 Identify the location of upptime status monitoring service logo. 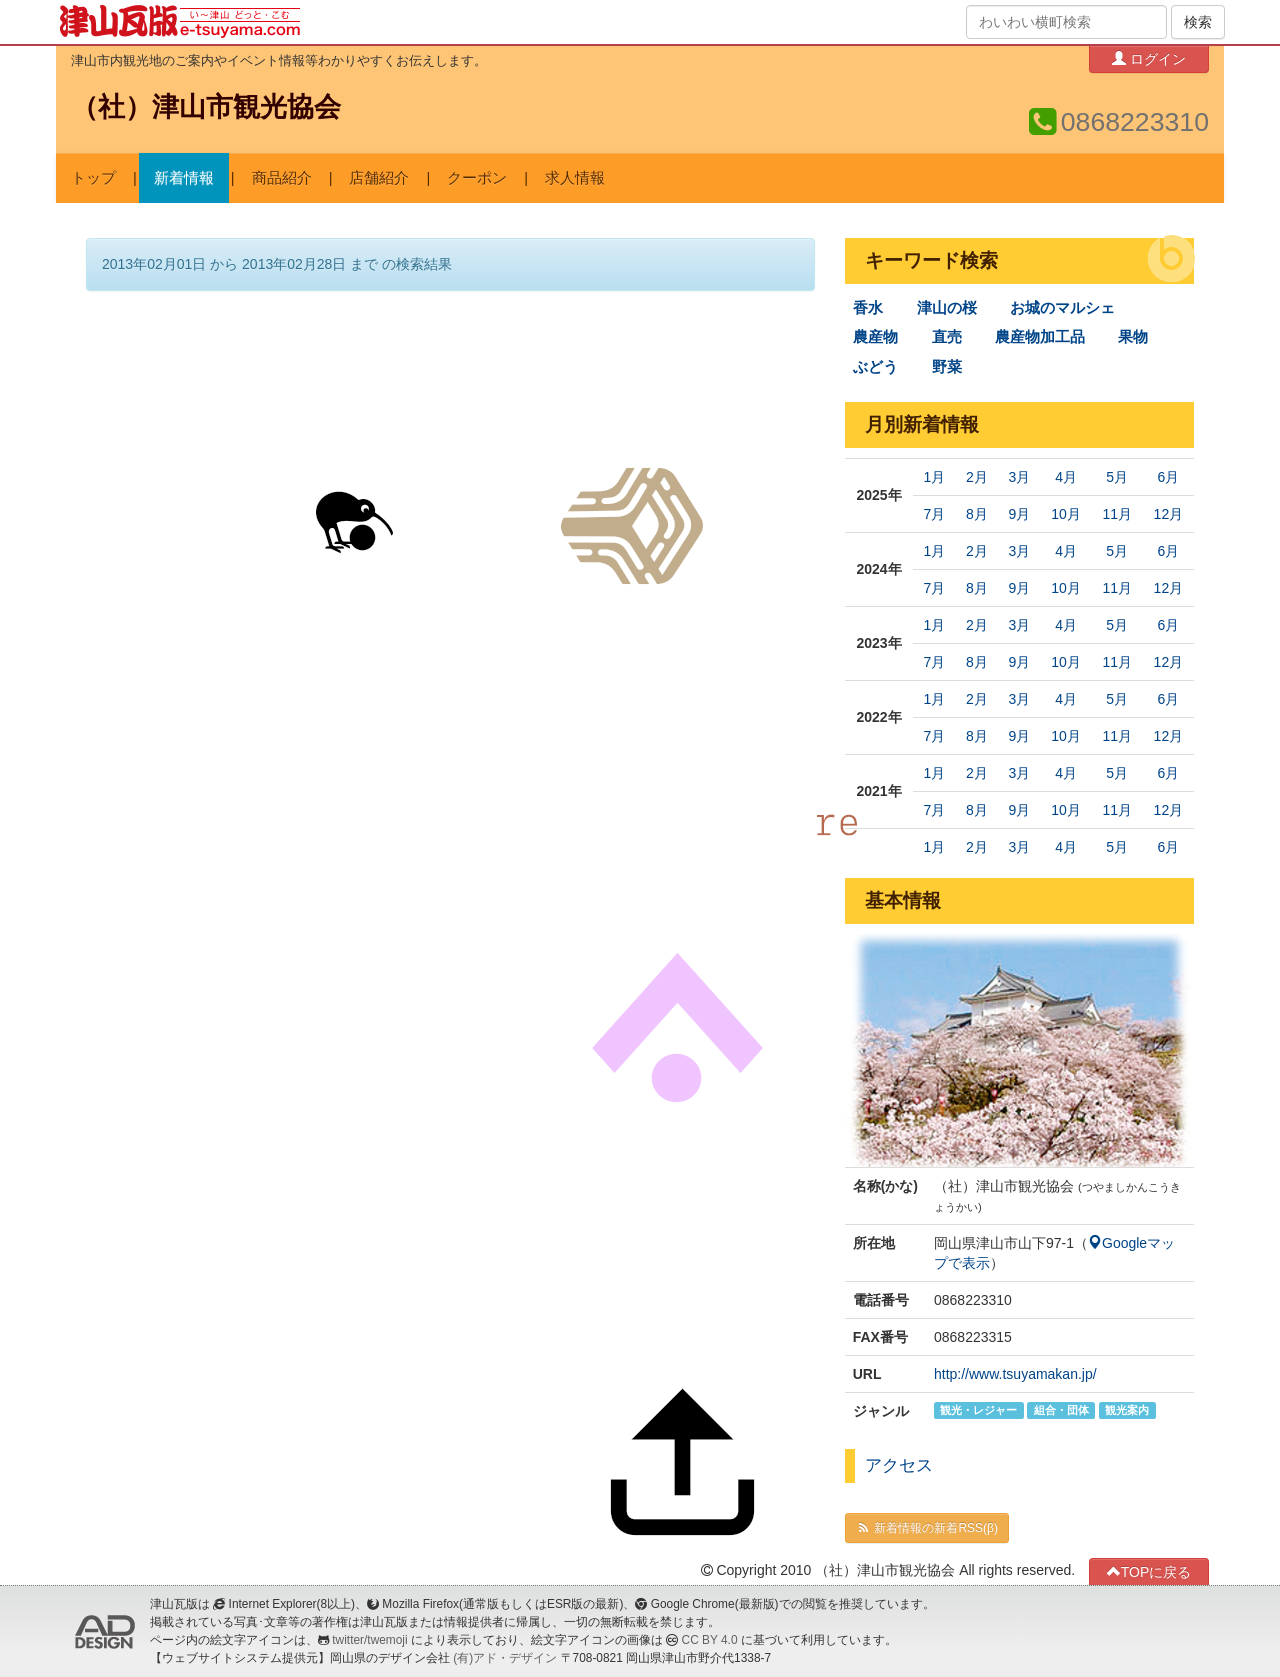
(677, 1027).